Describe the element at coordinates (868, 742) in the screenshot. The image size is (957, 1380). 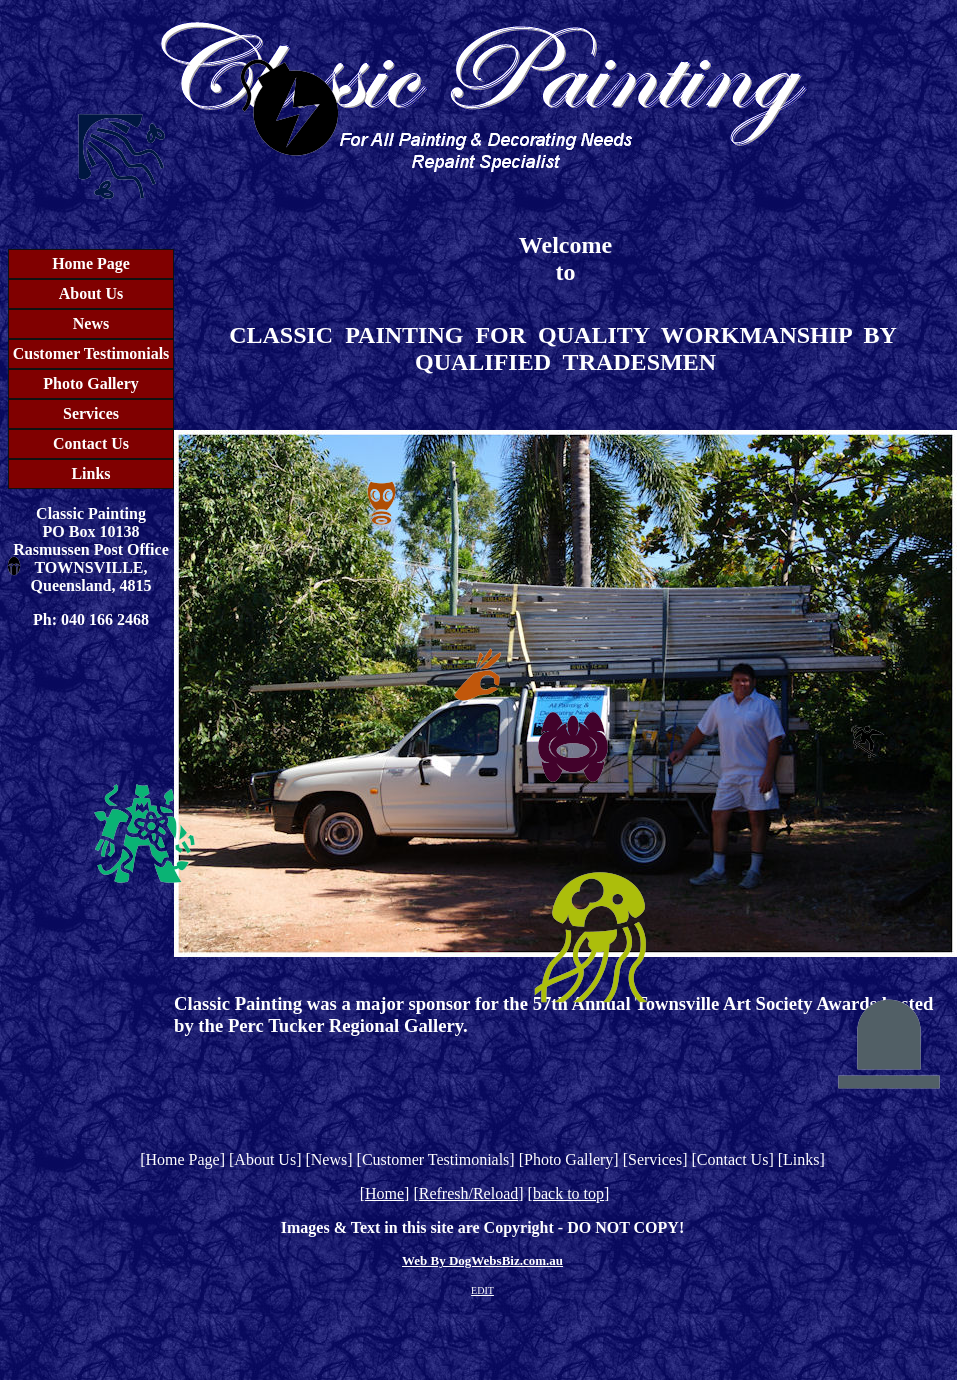
I see `access skateboarding games or activities` at that location.